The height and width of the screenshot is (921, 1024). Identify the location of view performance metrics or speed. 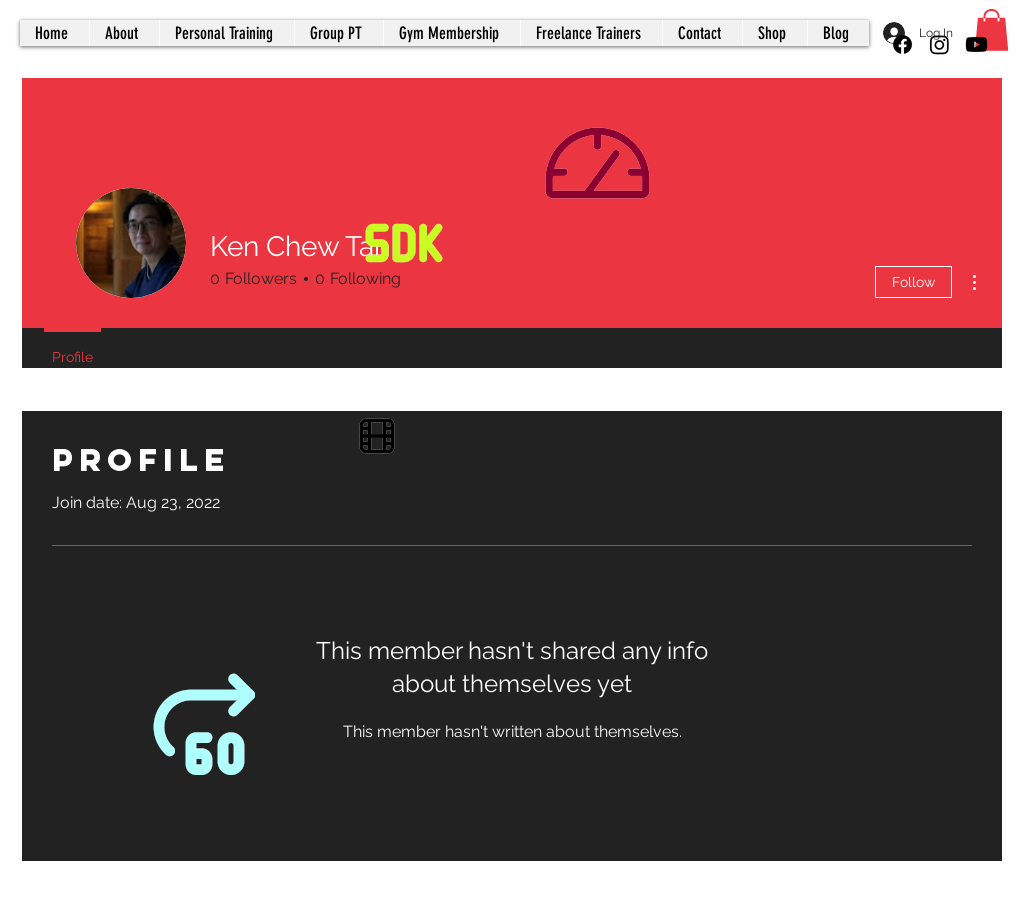
(597, 168).